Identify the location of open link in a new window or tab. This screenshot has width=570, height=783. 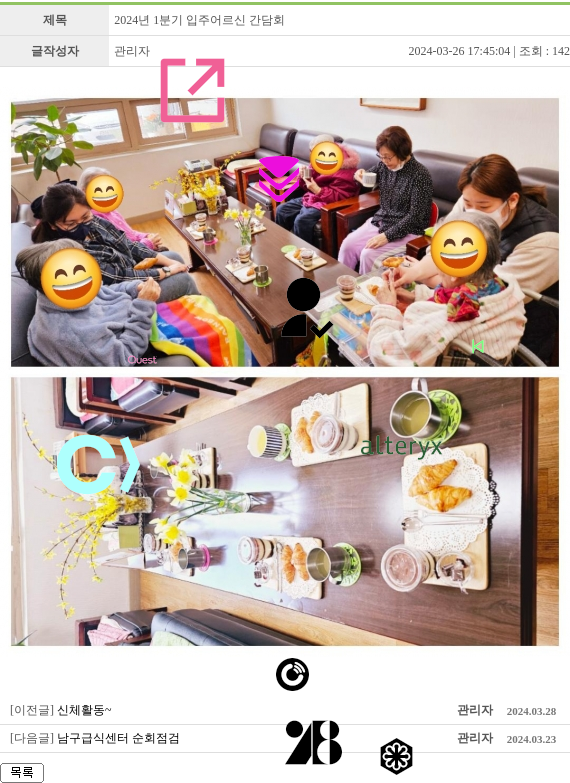
(192, 90).